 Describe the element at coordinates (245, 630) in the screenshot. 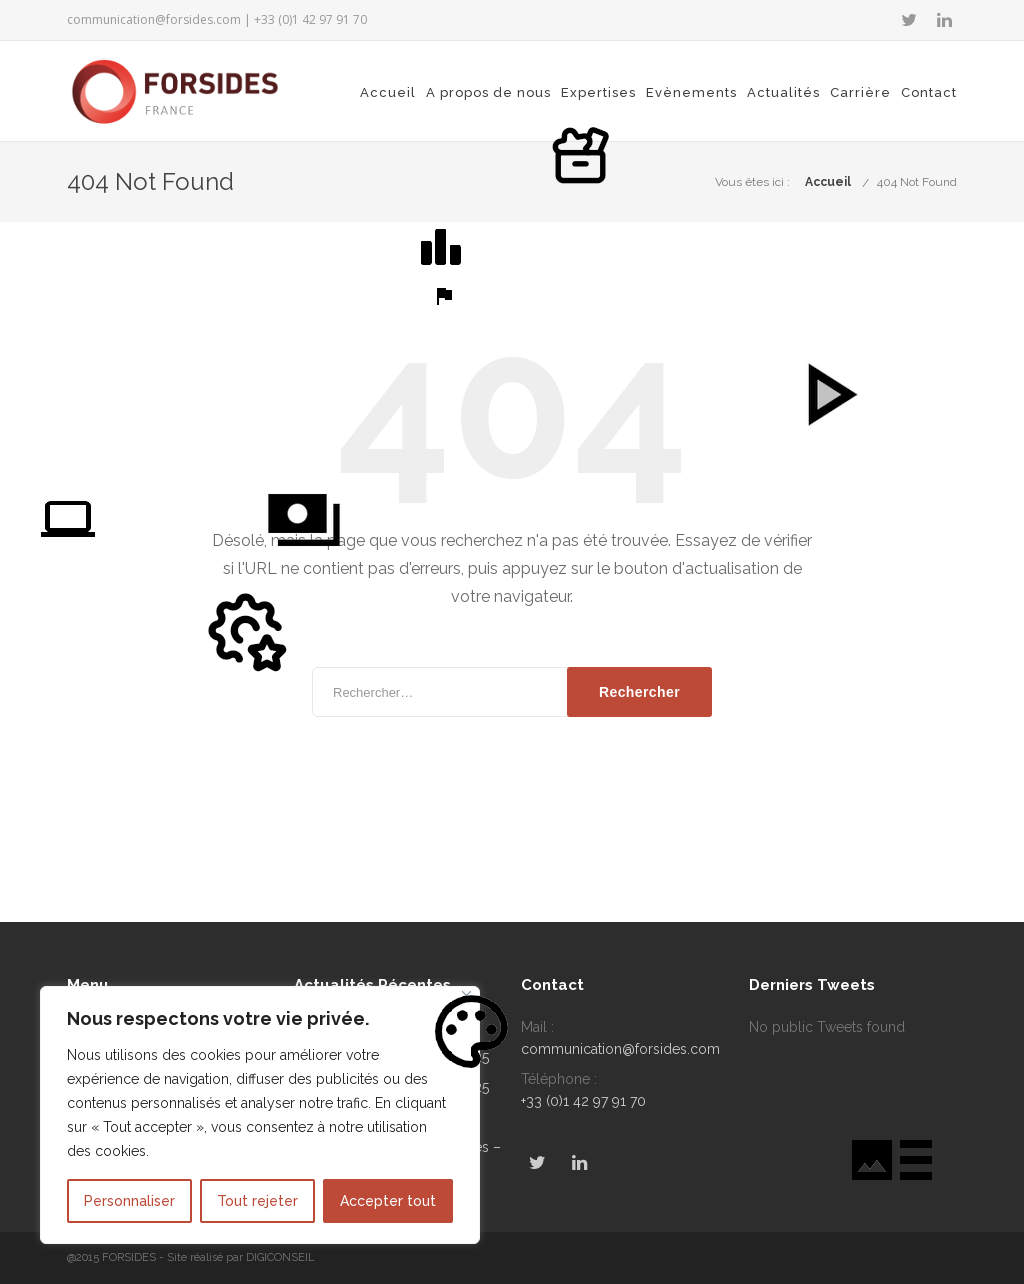

I see `access favorite or starred settings` at that location.